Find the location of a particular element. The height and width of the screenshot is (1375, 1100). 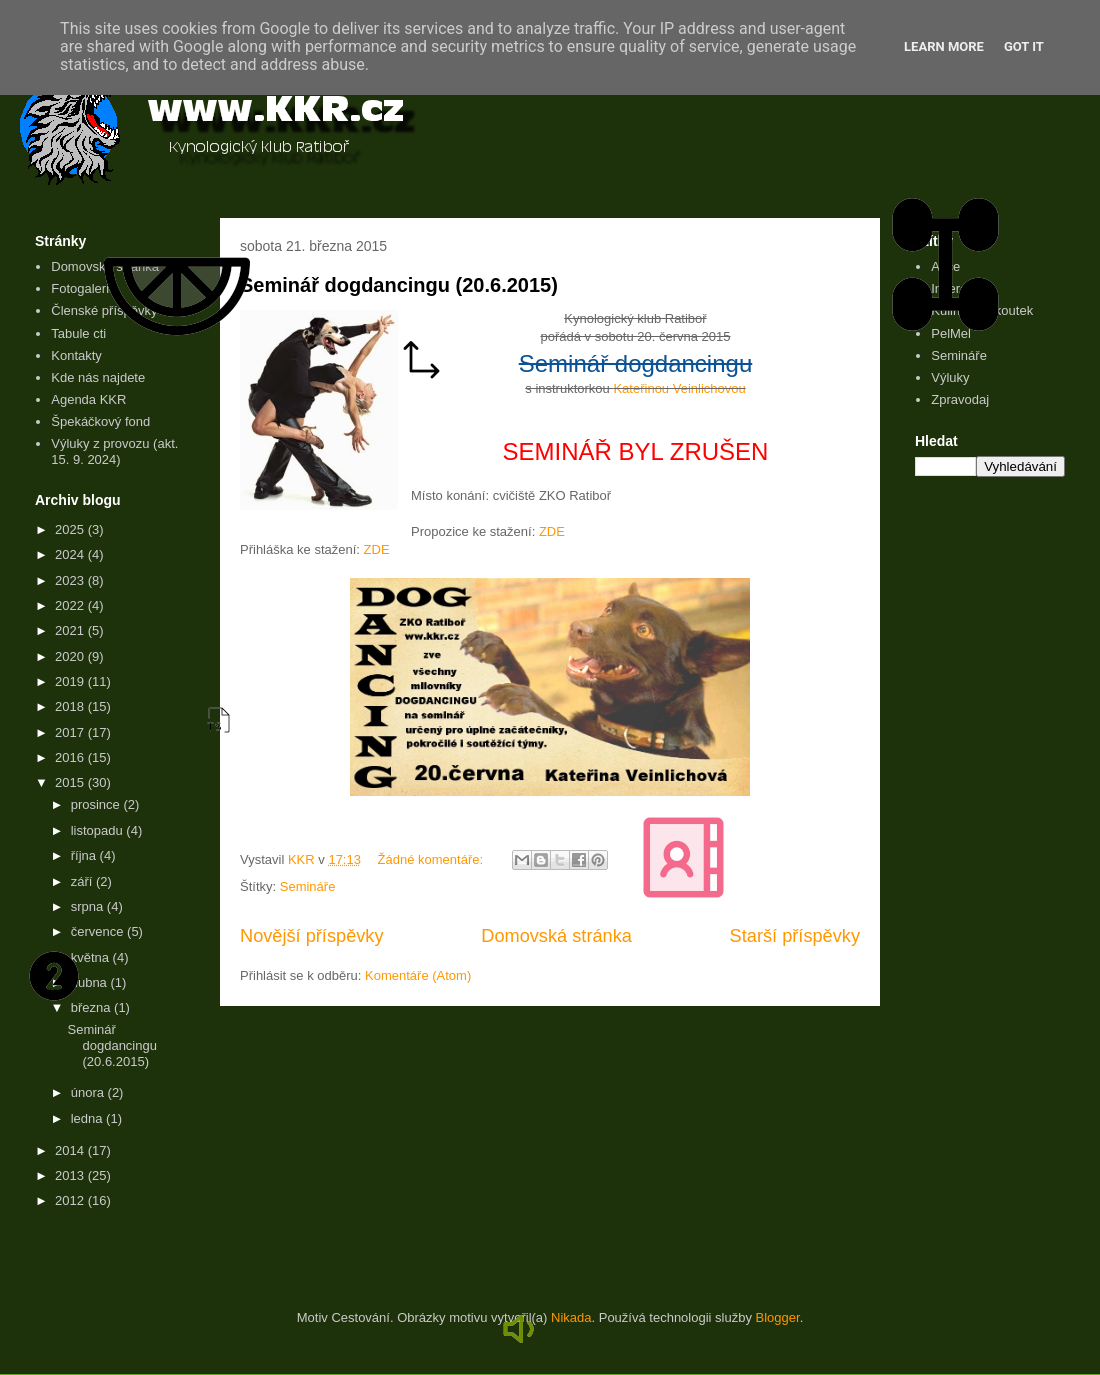

select 4WD or all-wheel drive mode is located at coordinates (945, 264).